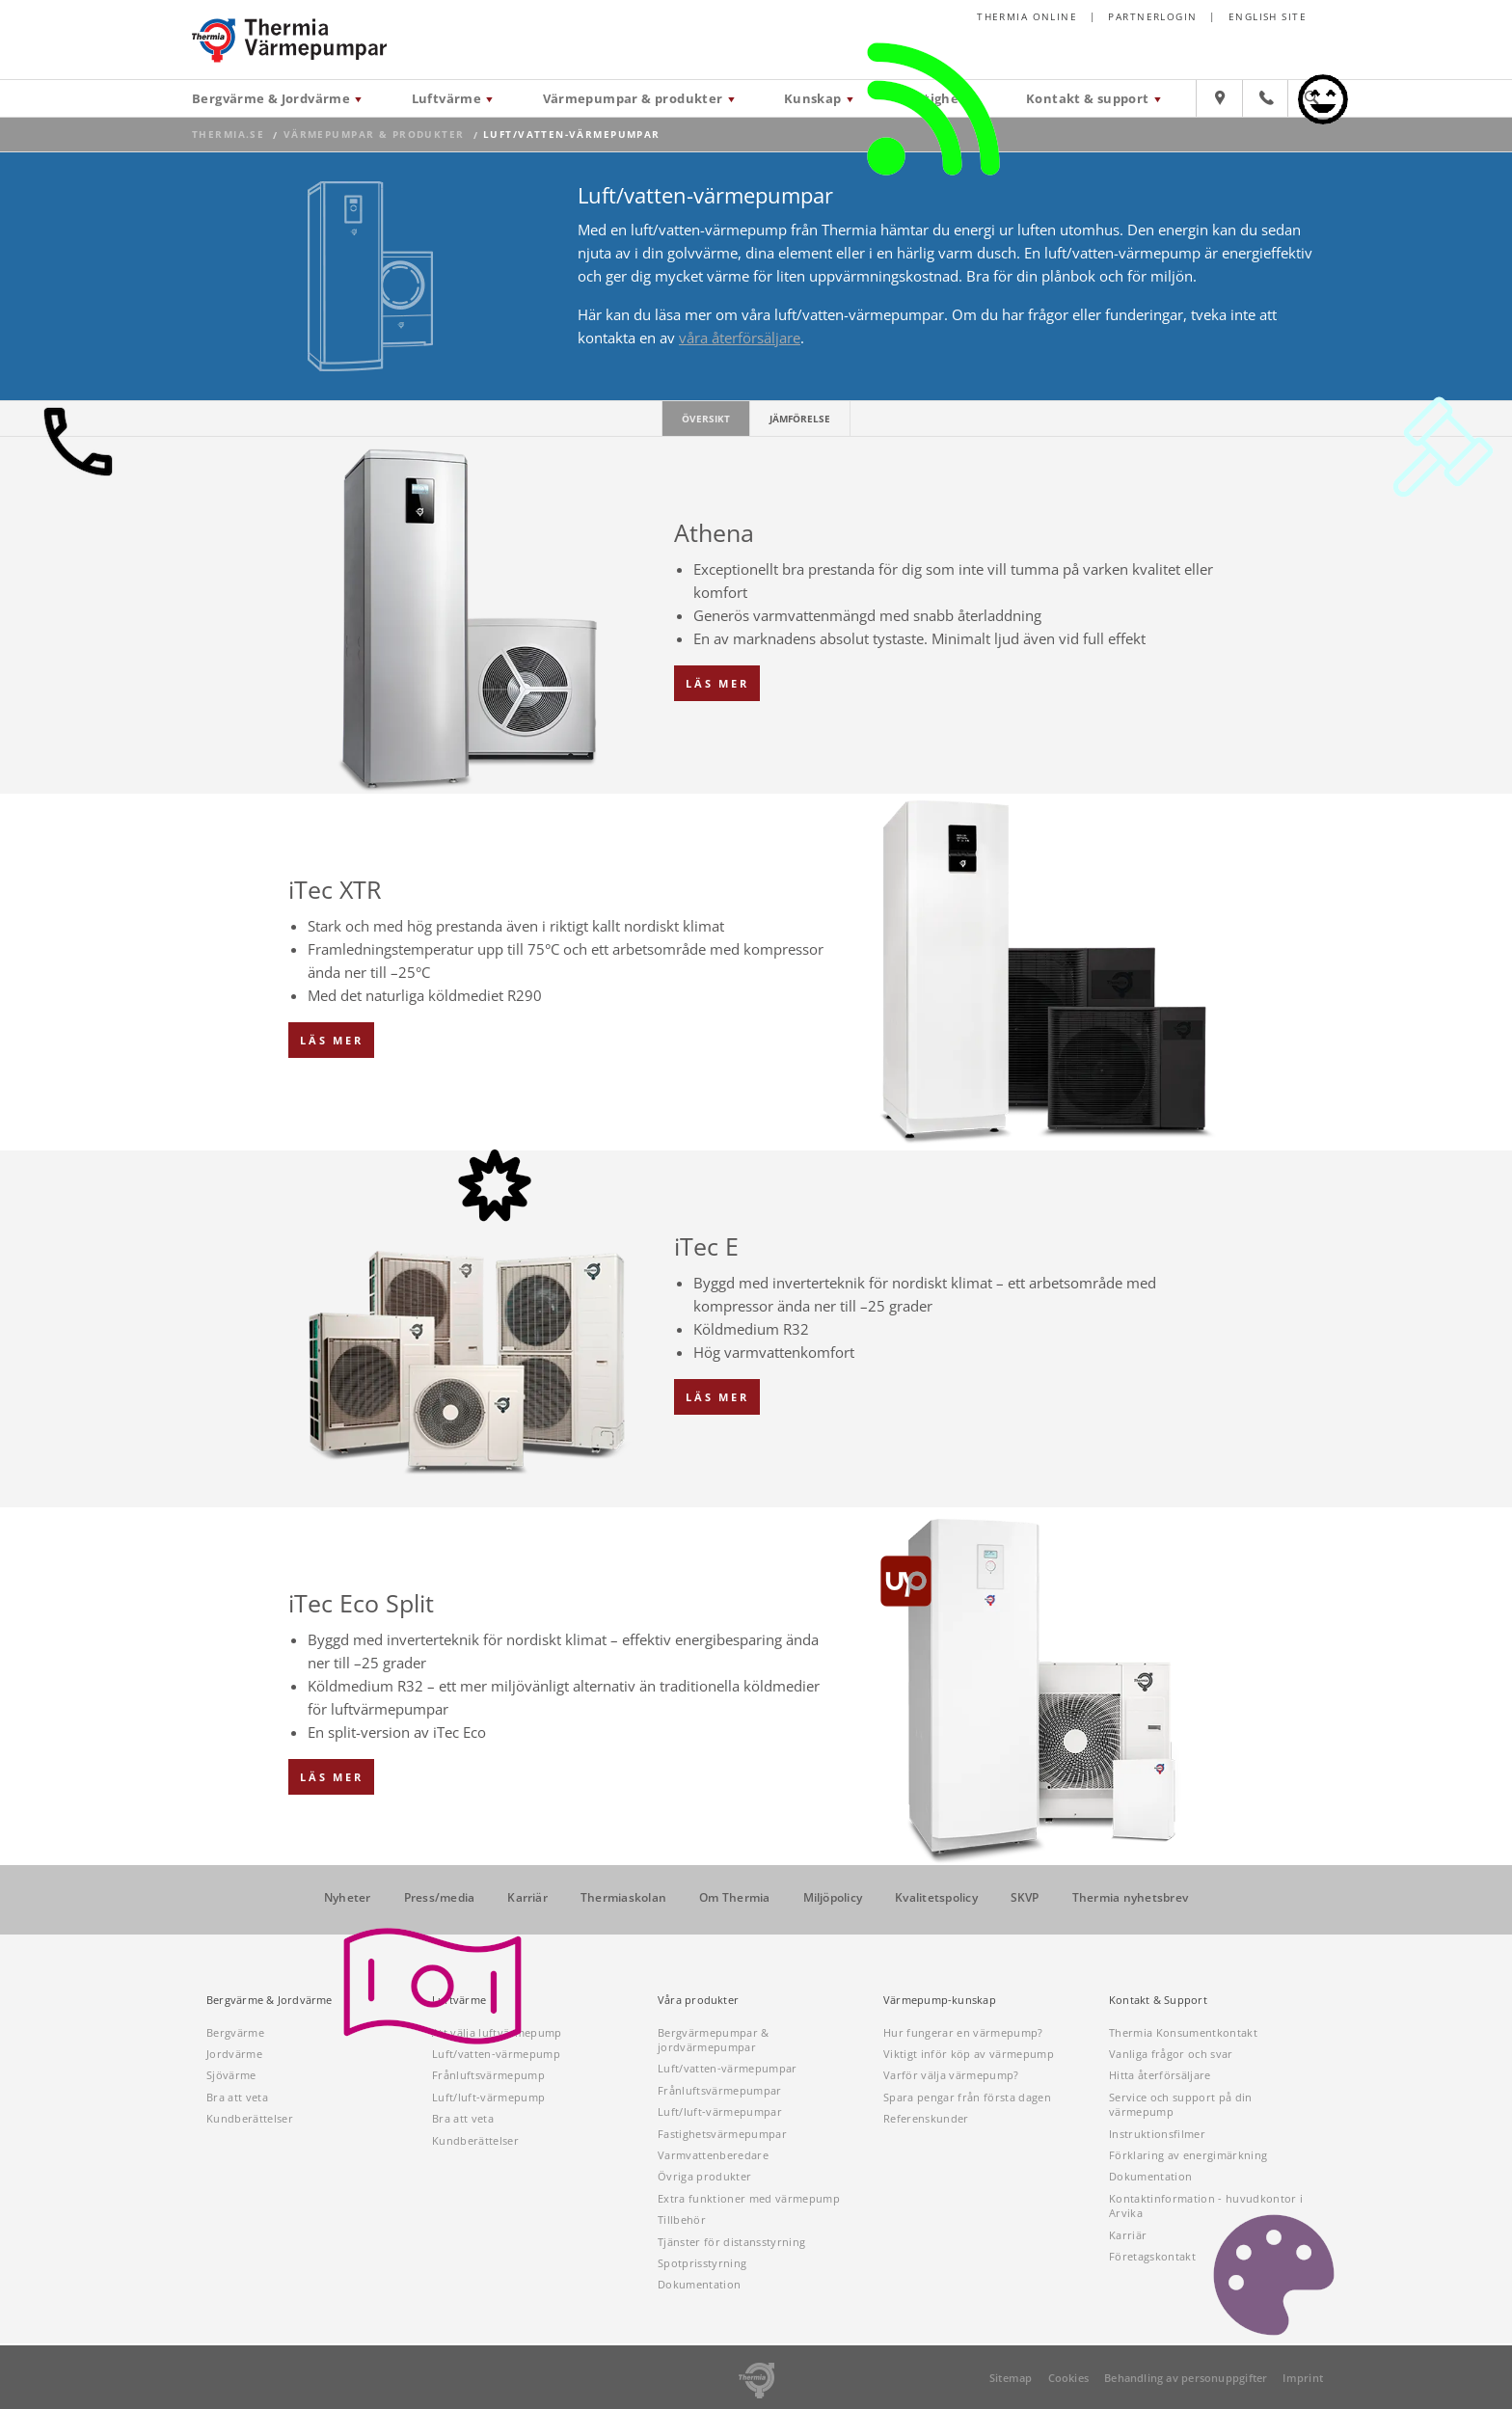 The width and height of the screenshot is (1512, 2409). I want to click on represents the Bahá'í faith symbol, so click(495, 1185).